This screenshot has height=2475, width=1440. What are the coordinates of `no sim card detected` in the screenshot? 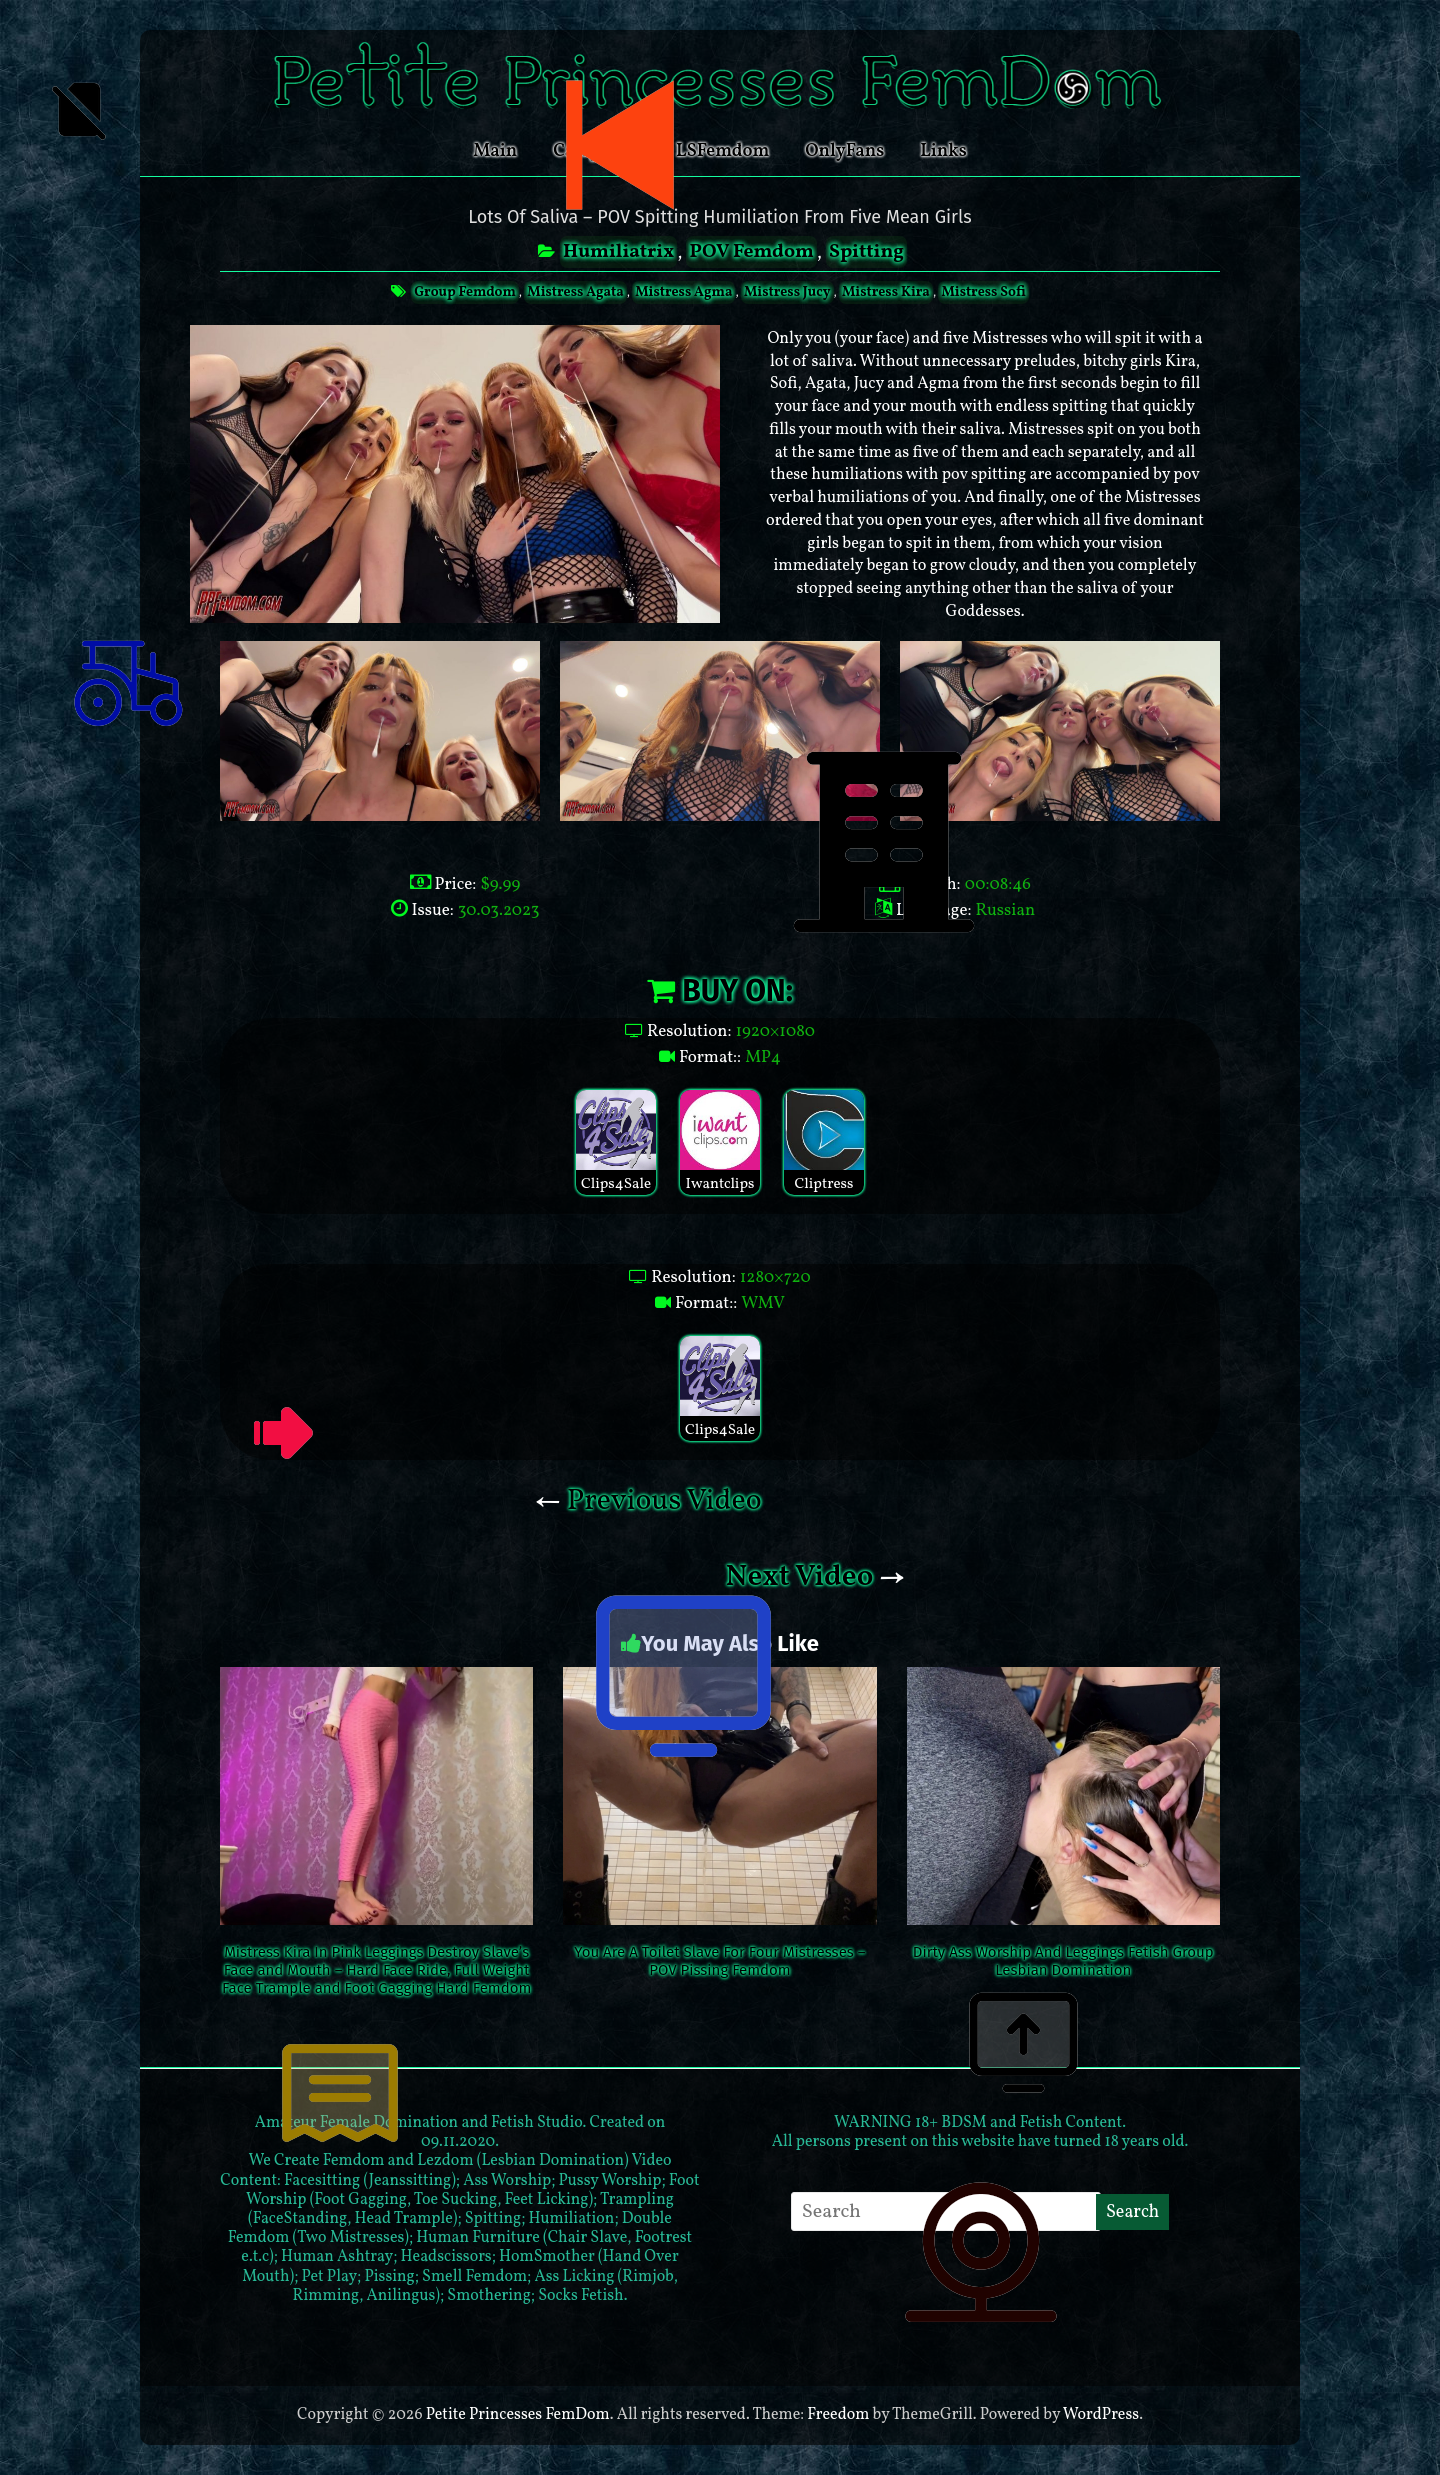 It's located at (79, 109).